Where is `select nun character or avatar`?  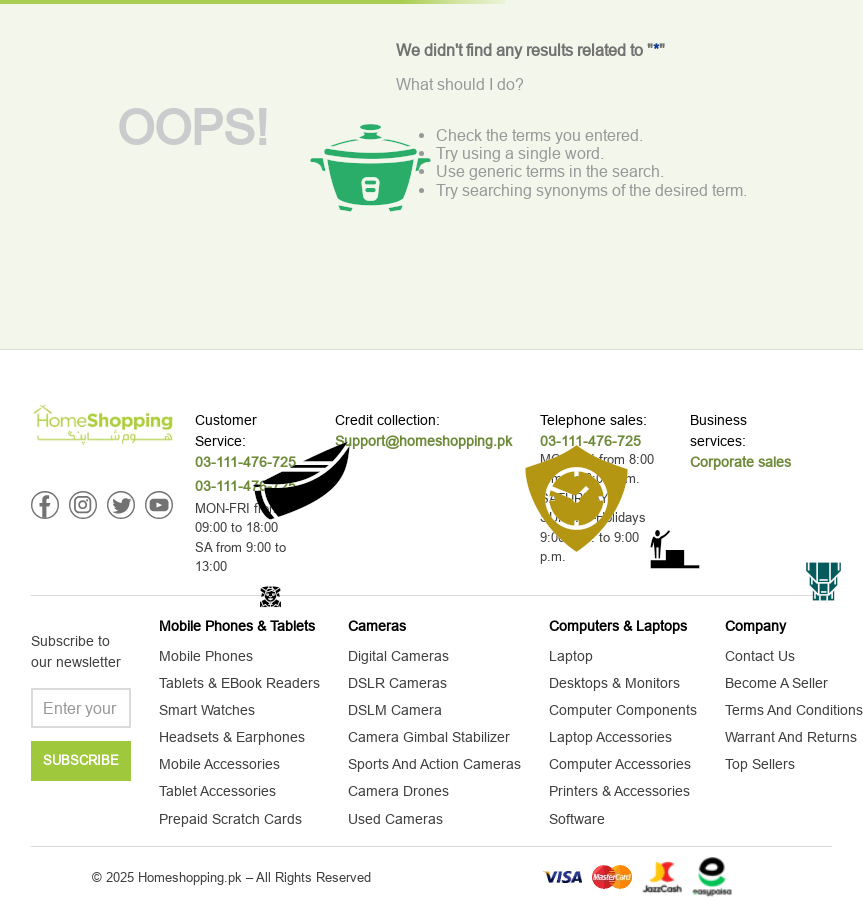
select nun character or avatar is located at coordinates (270, 596).